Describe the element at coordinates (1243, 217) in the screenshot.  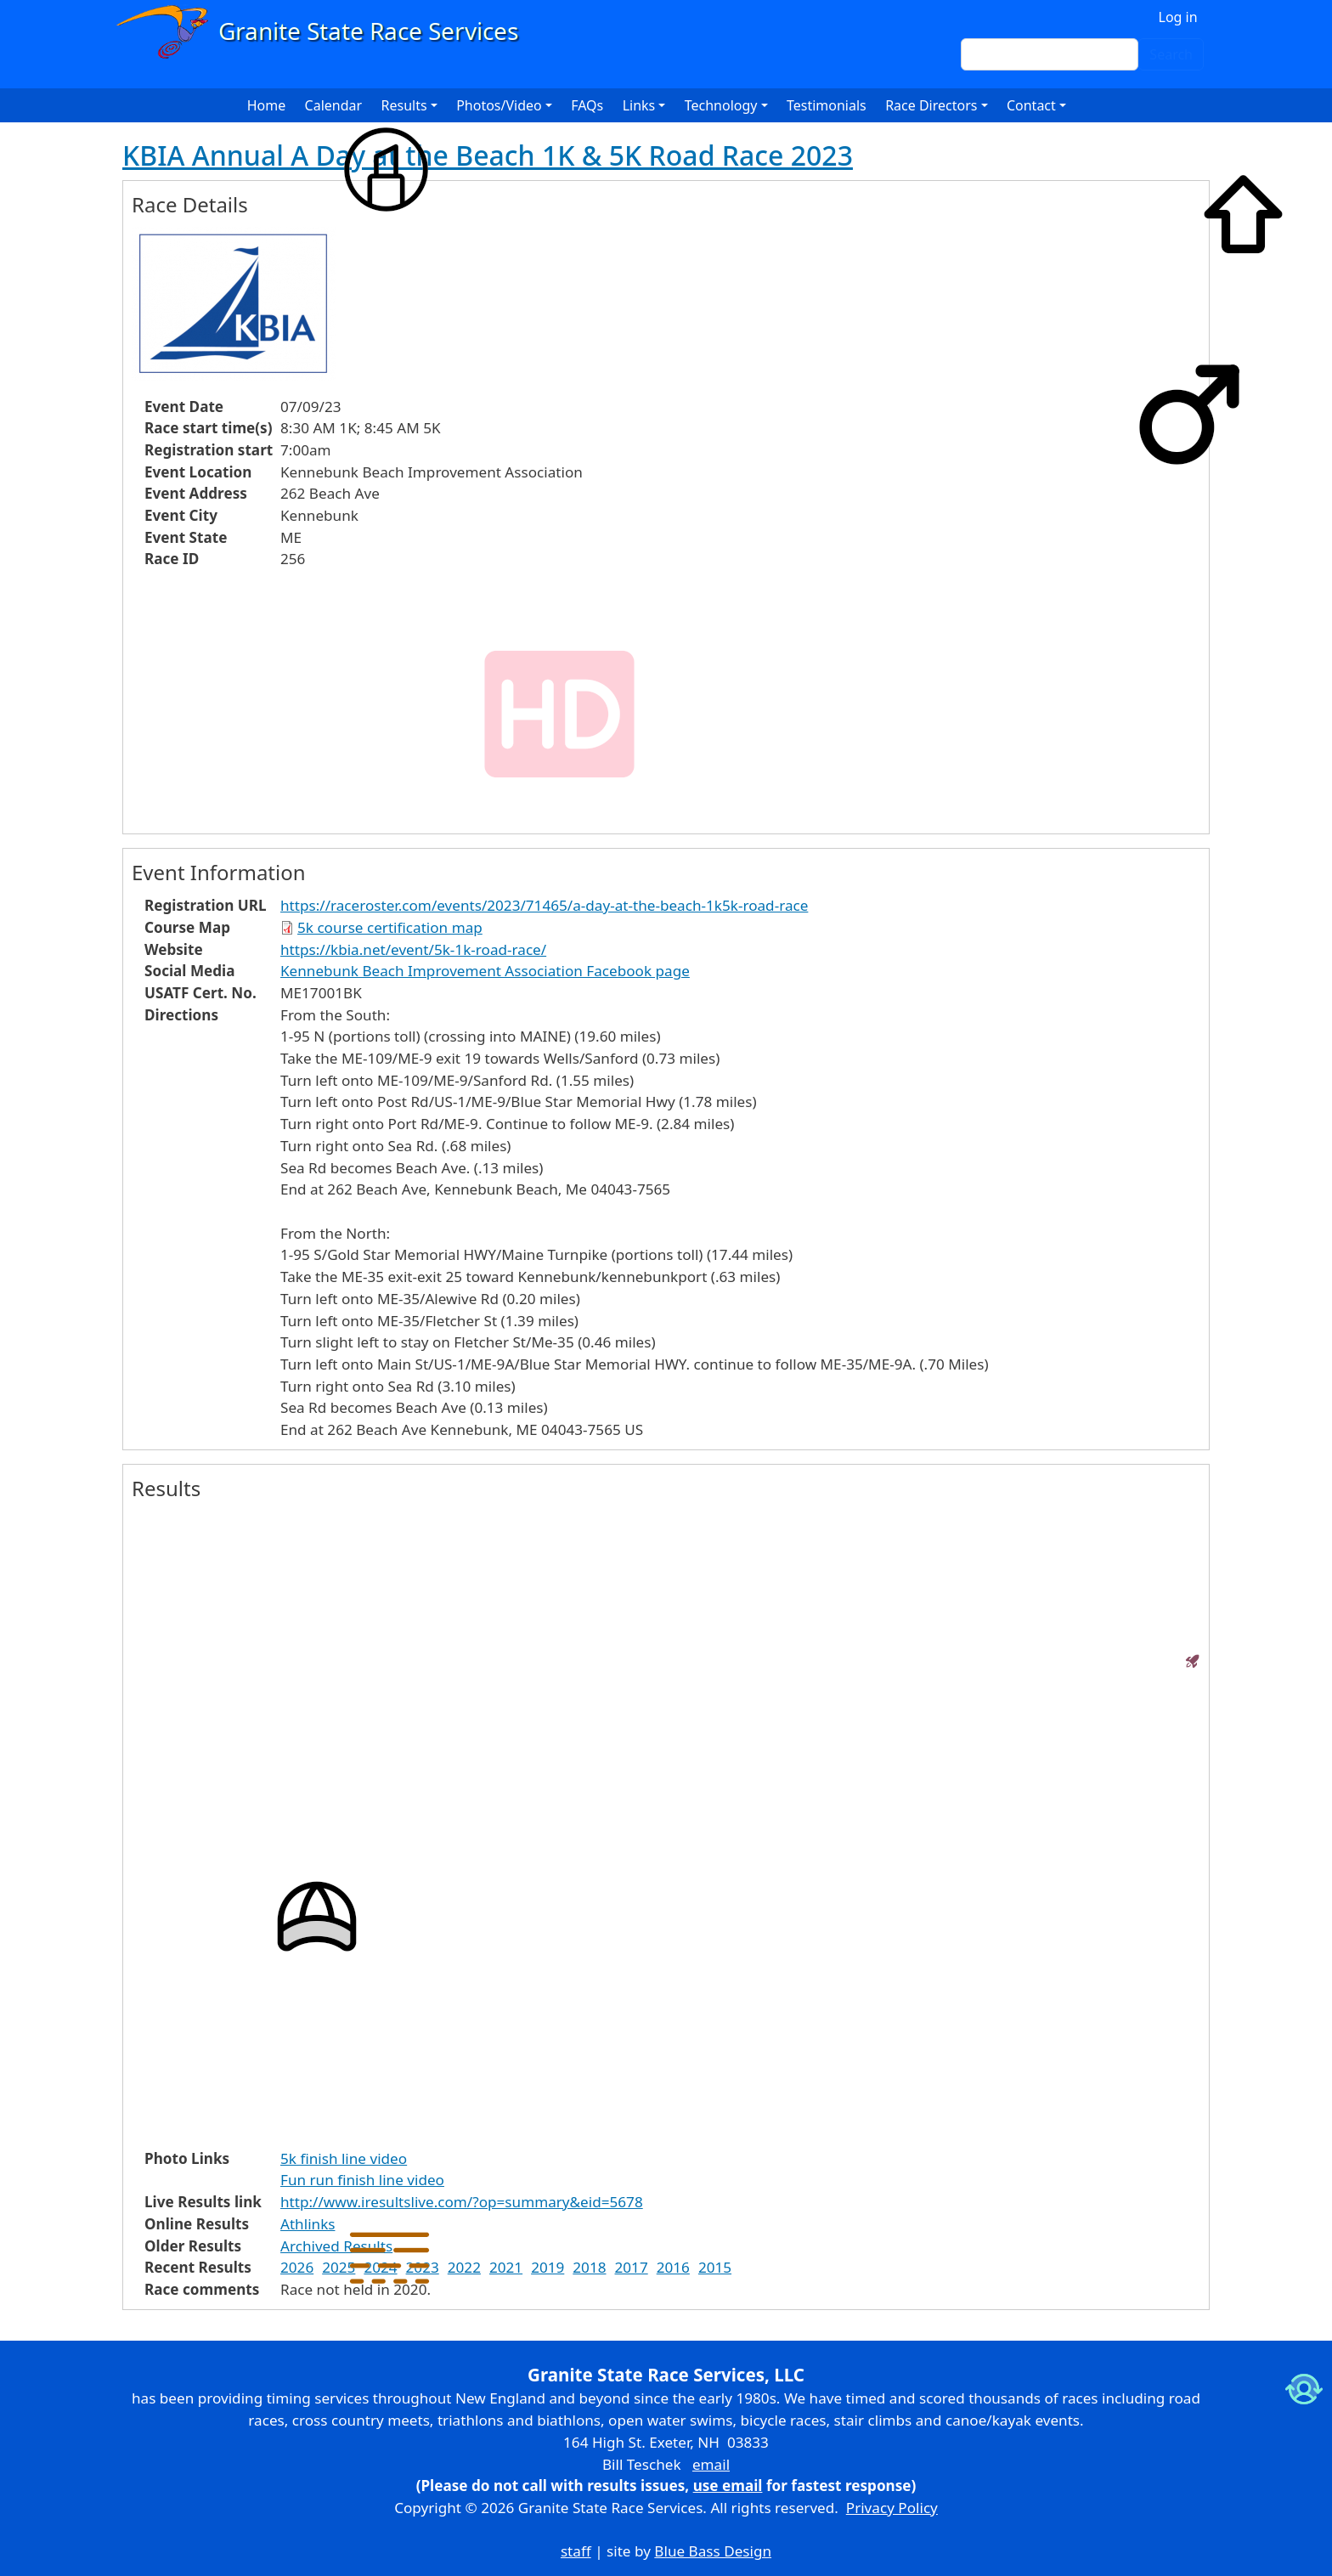
I see `upload a file or content` at that location.